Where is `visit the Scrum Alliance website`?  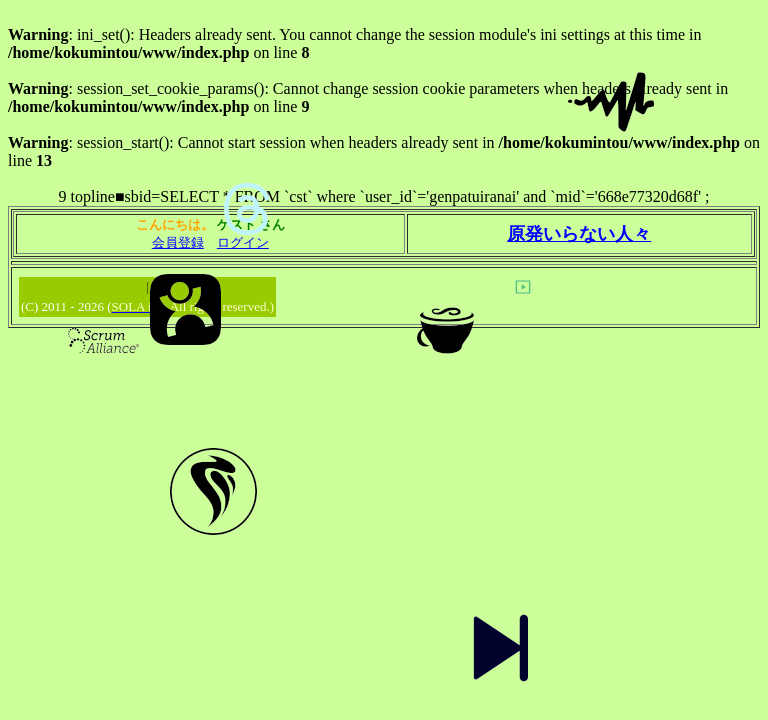
visit the Scrum Alliance website is located at coordinates (103, 340).